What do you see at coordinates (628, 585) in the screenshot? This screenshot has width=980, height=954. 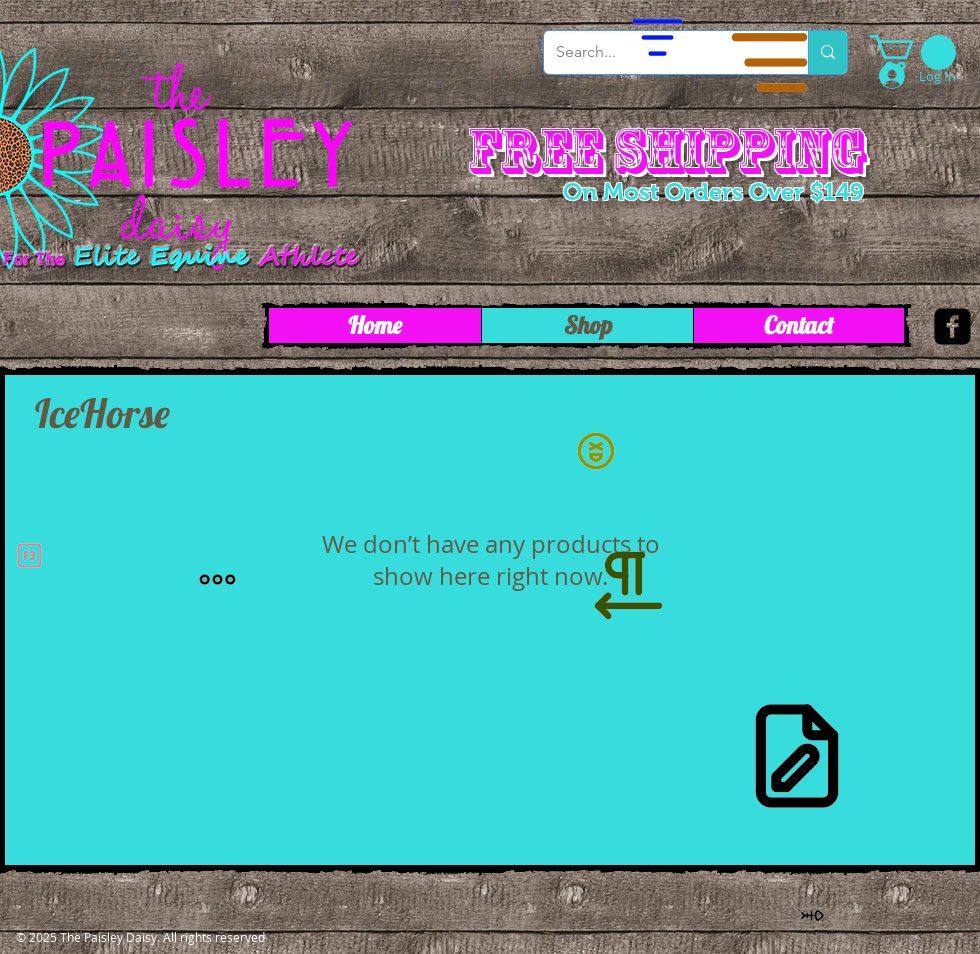 I see `decrease paragraph indent` at bounding box center [628, 585].